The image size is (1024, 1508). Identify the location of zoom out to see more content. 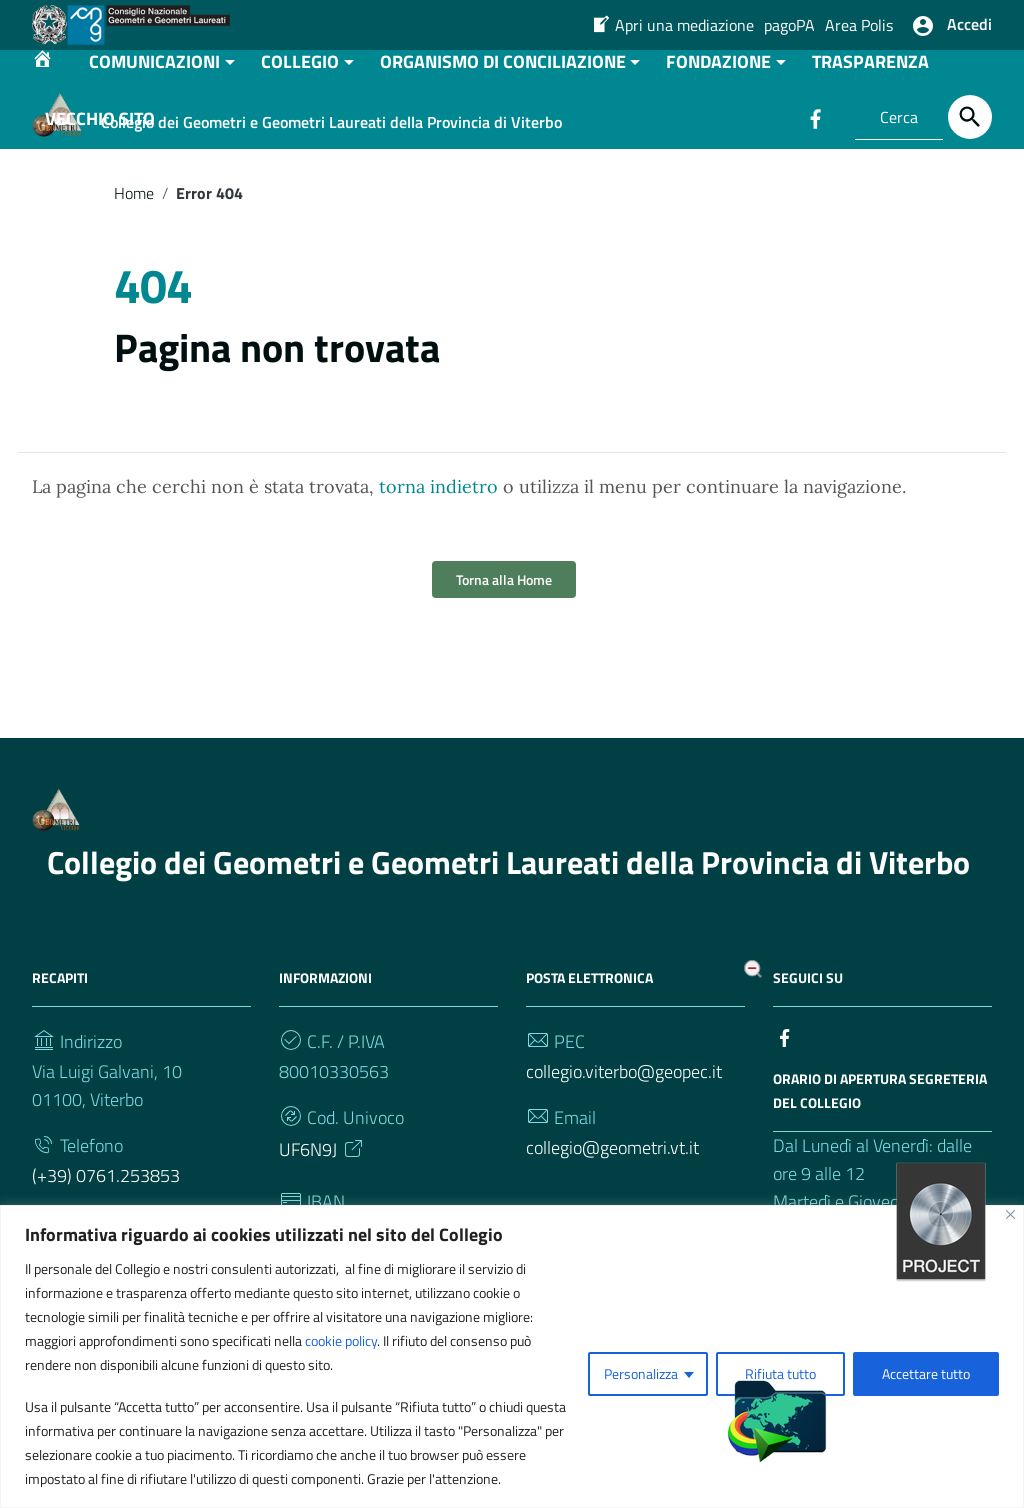
(753, 969).